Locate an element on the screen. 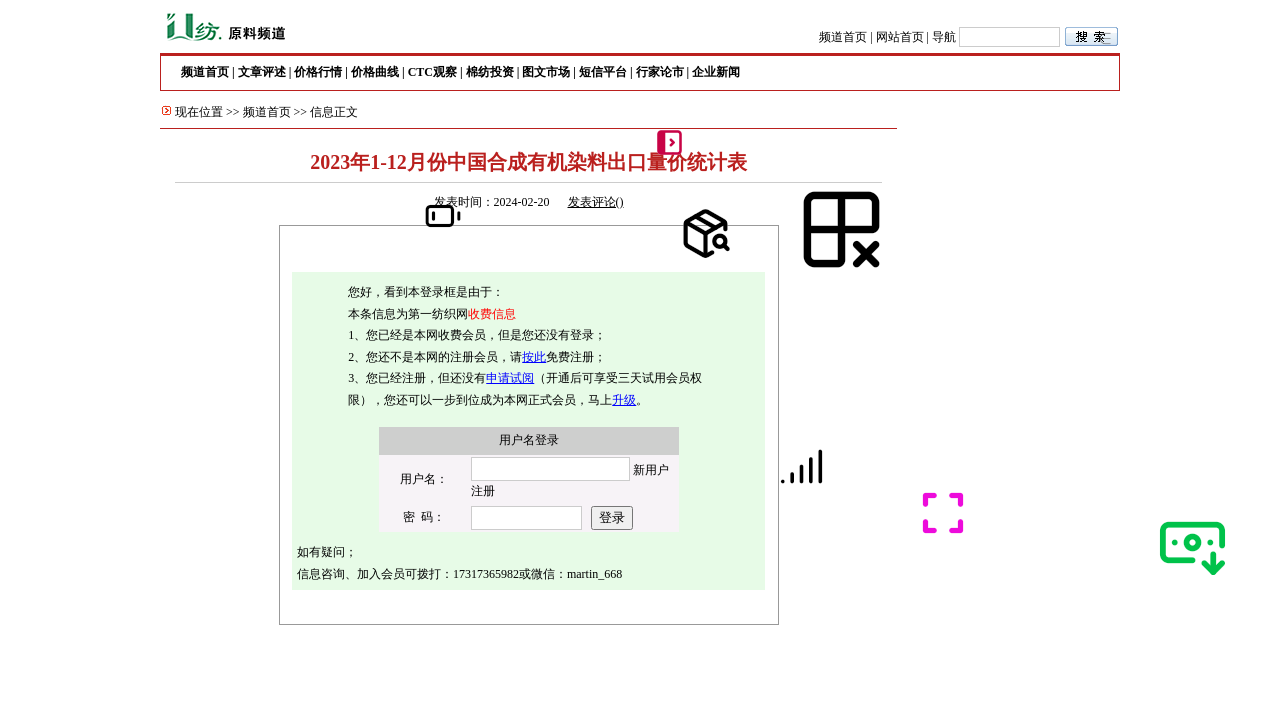 The image size is (1280, 720). expand the left sidebar is located at coordinates (669, 142).